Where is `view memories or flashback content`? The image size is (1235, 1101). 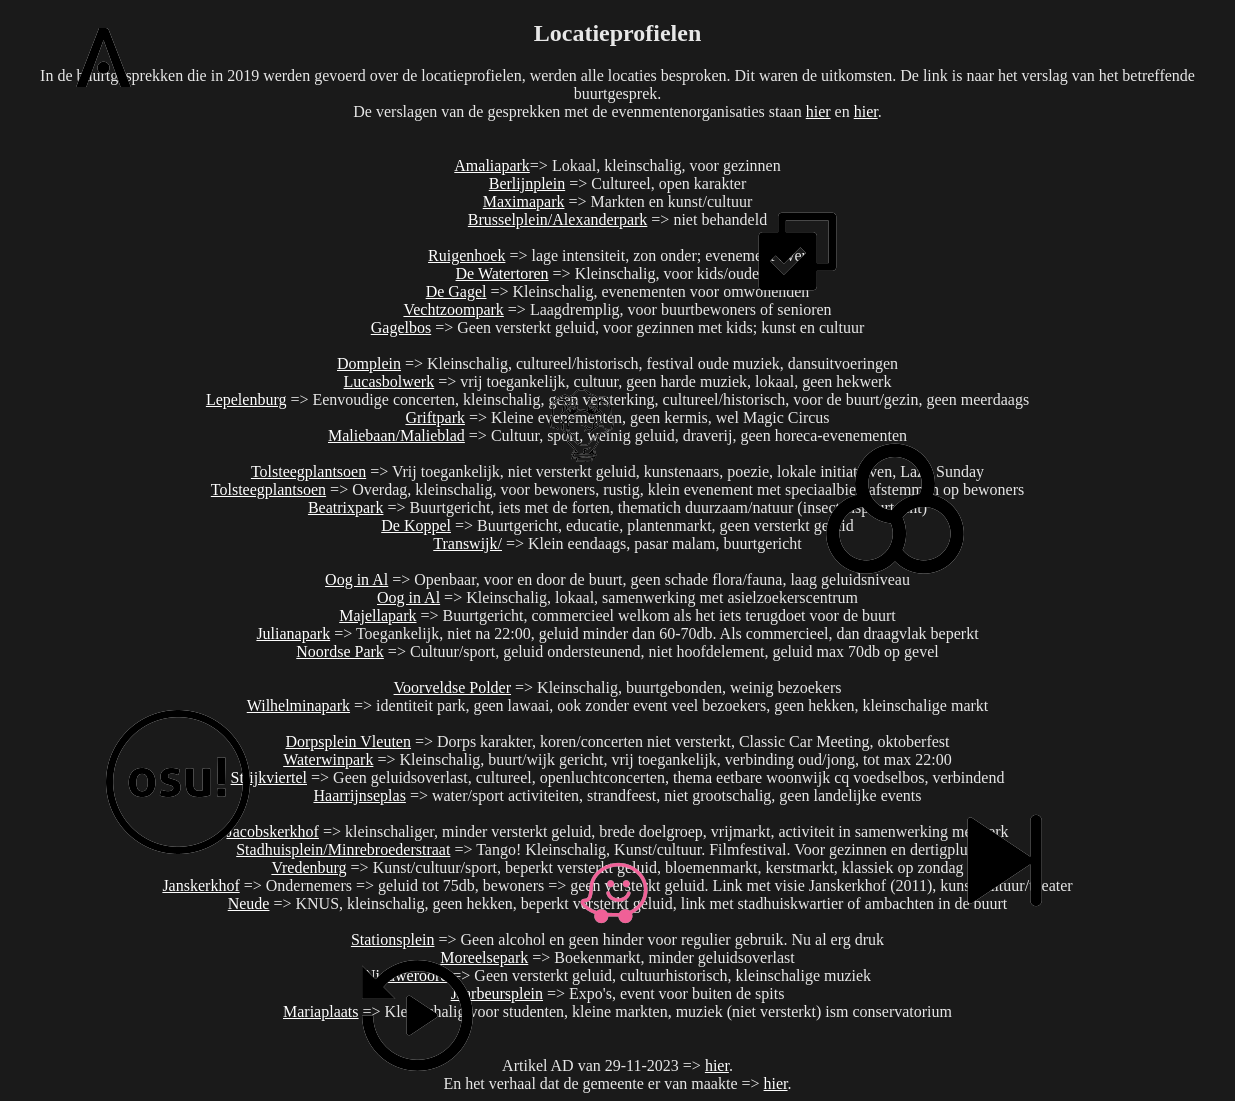 view memories or flashback content is located at coordinates (417, 1015).